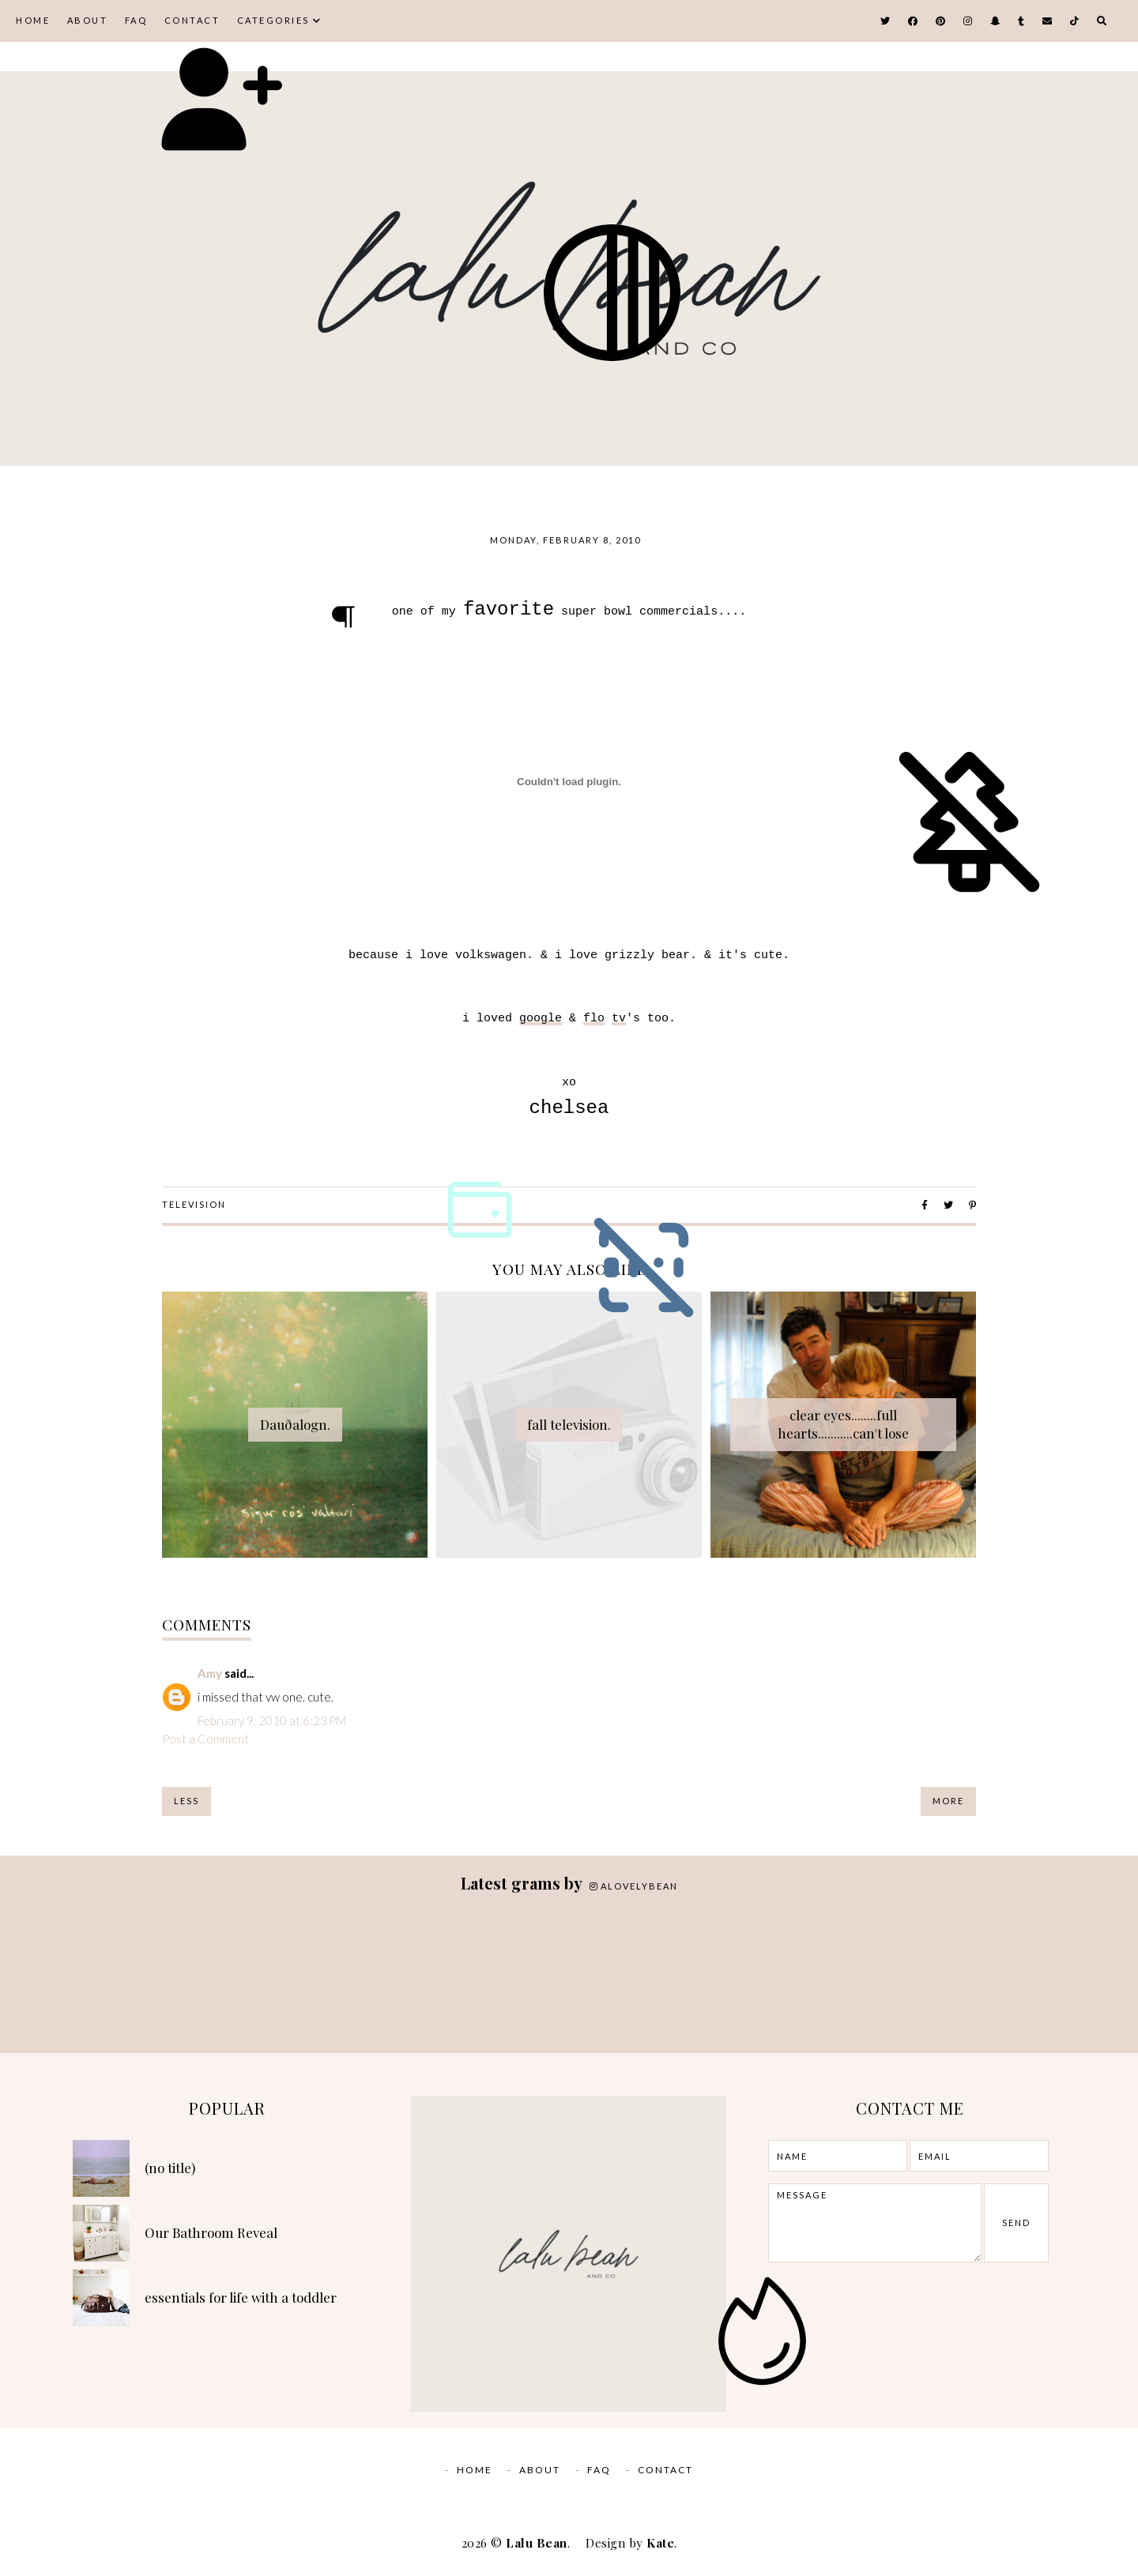 Image resolution: width=1138 pixels, height=2576 pixels. Describe the element at coordinates (344, 617) in the screenshot. I see `toggle paragraph formatting` at that location.